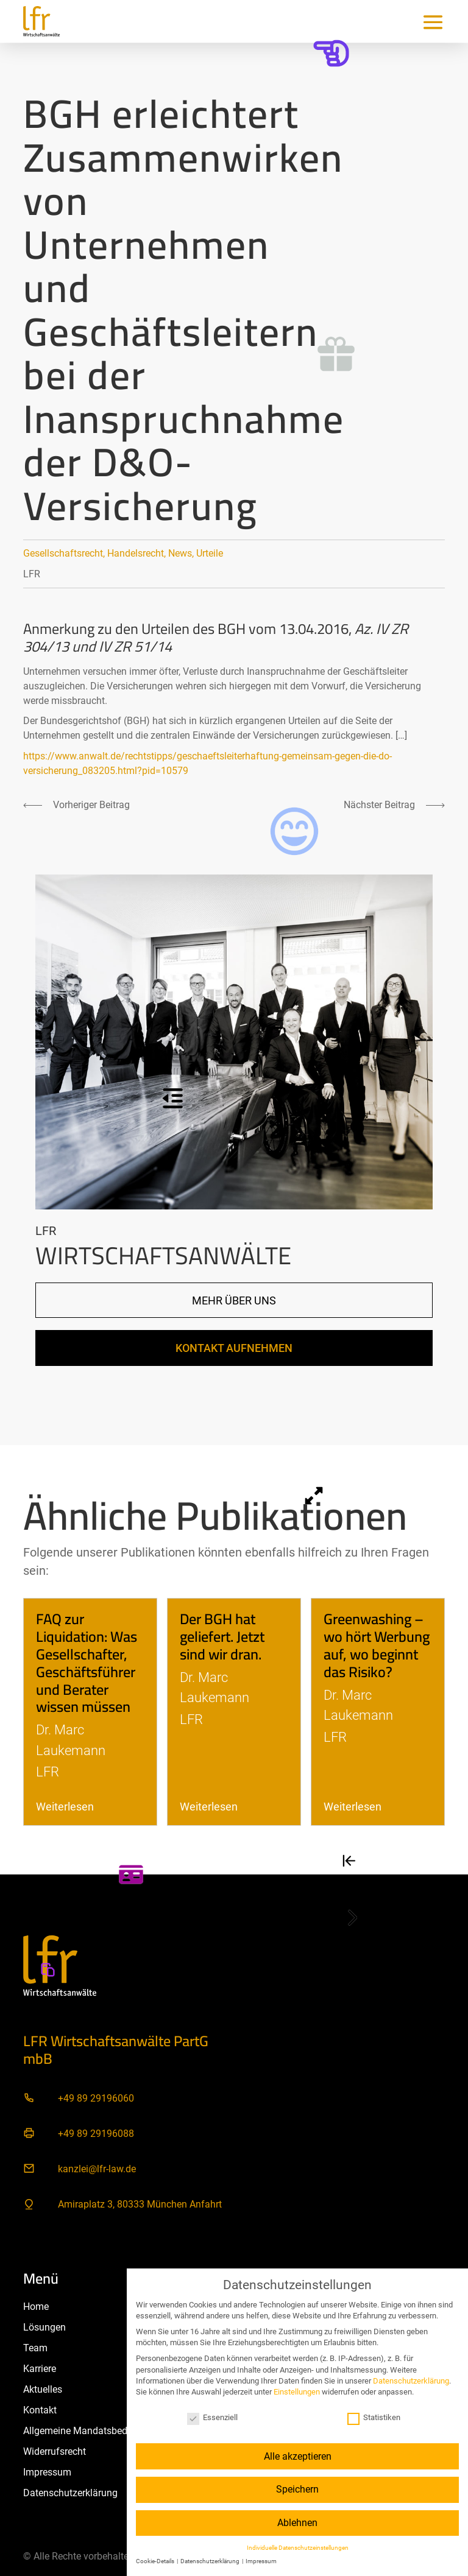  Describe the element at coordinates (172, 1098) in the screenshot. I see `decrease text indentation` at that location.